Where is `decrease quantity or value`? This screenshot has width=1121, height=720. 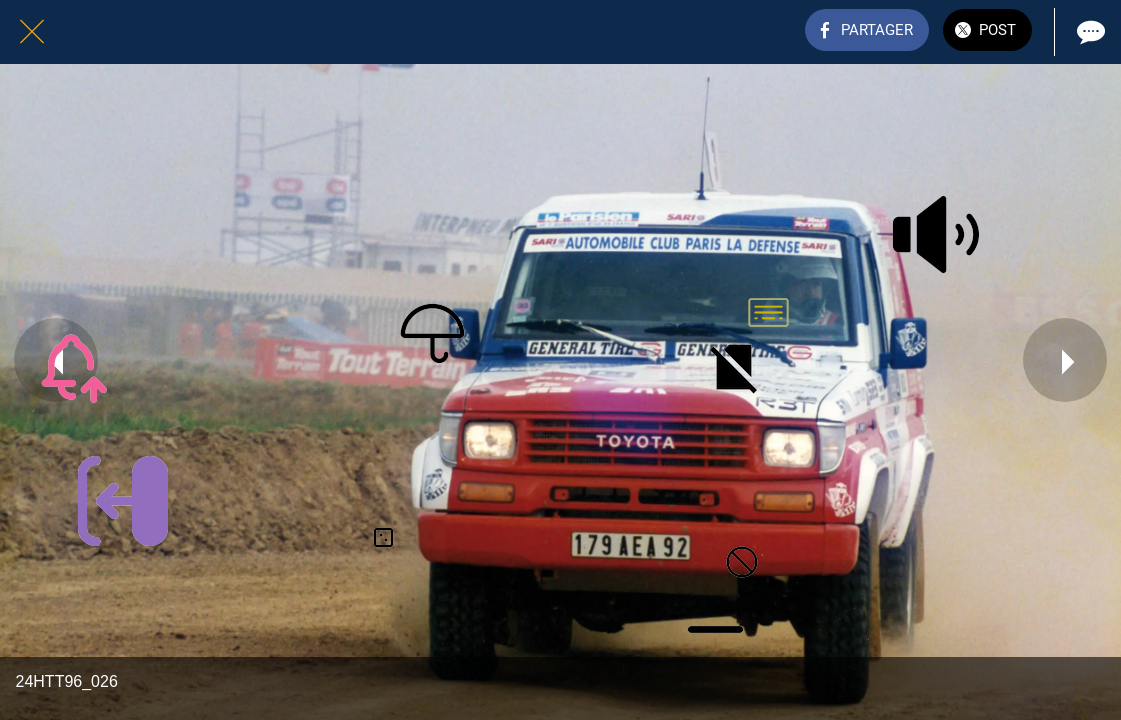
decrease quantity or value is located at coordinates (715, 629).